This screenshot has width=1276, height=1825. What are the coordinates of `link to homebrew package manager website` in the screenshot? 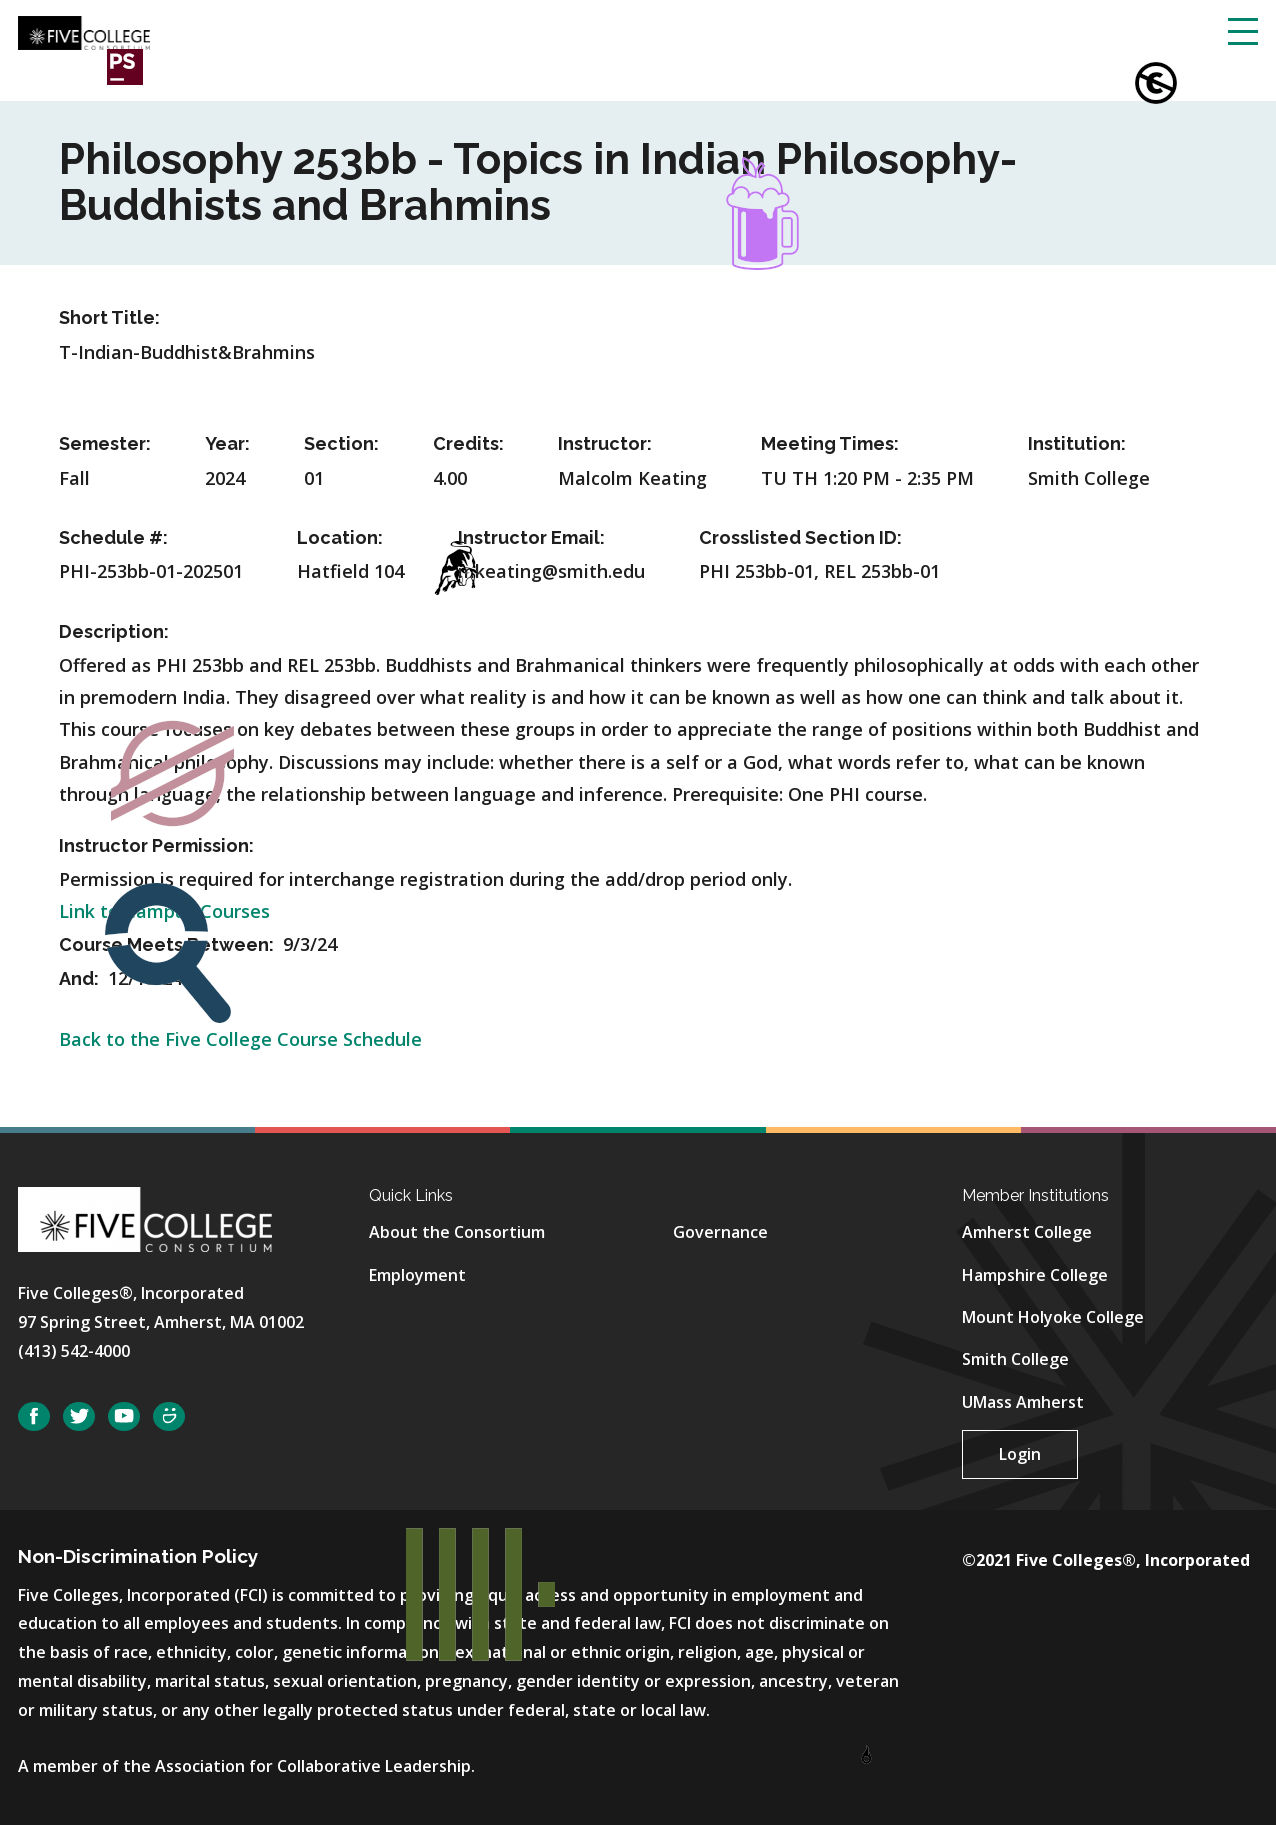 It's located at (762, 213).